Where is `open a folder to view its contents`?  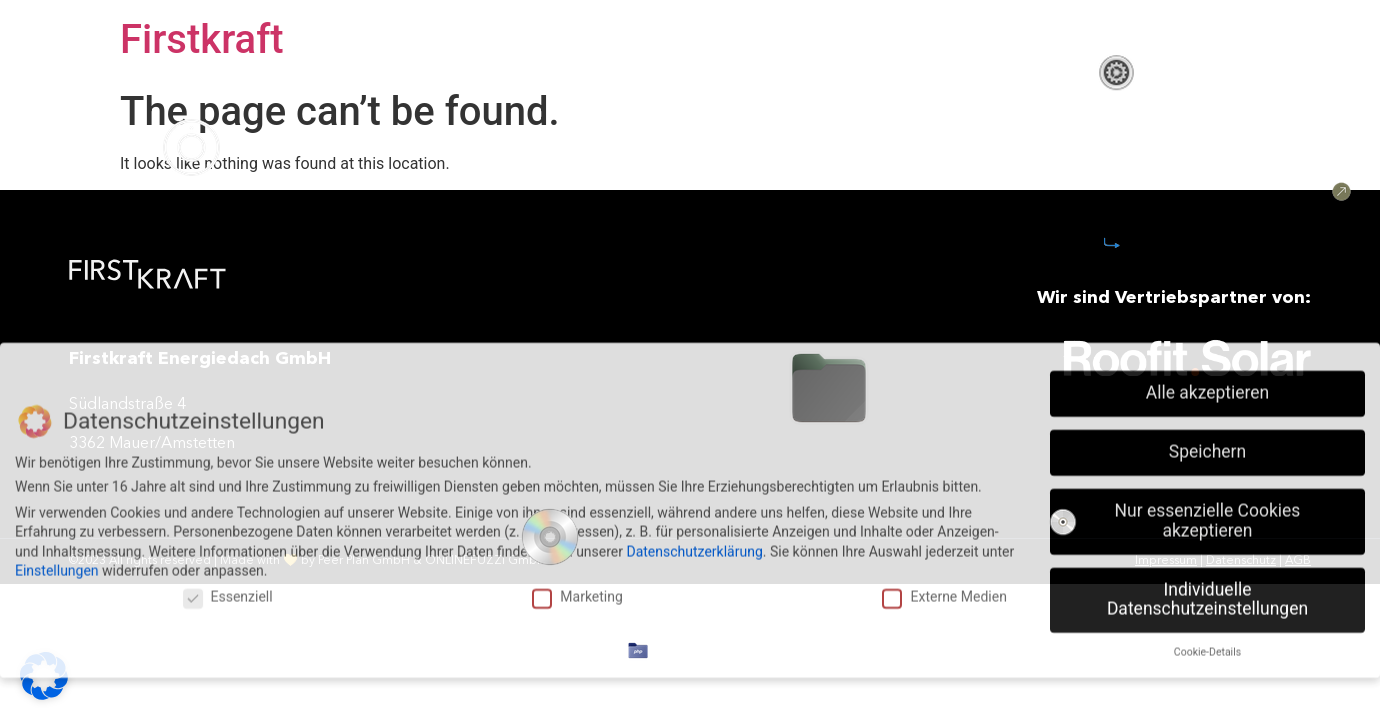 open a folder to view its contents is located at coordinates (829, 388).